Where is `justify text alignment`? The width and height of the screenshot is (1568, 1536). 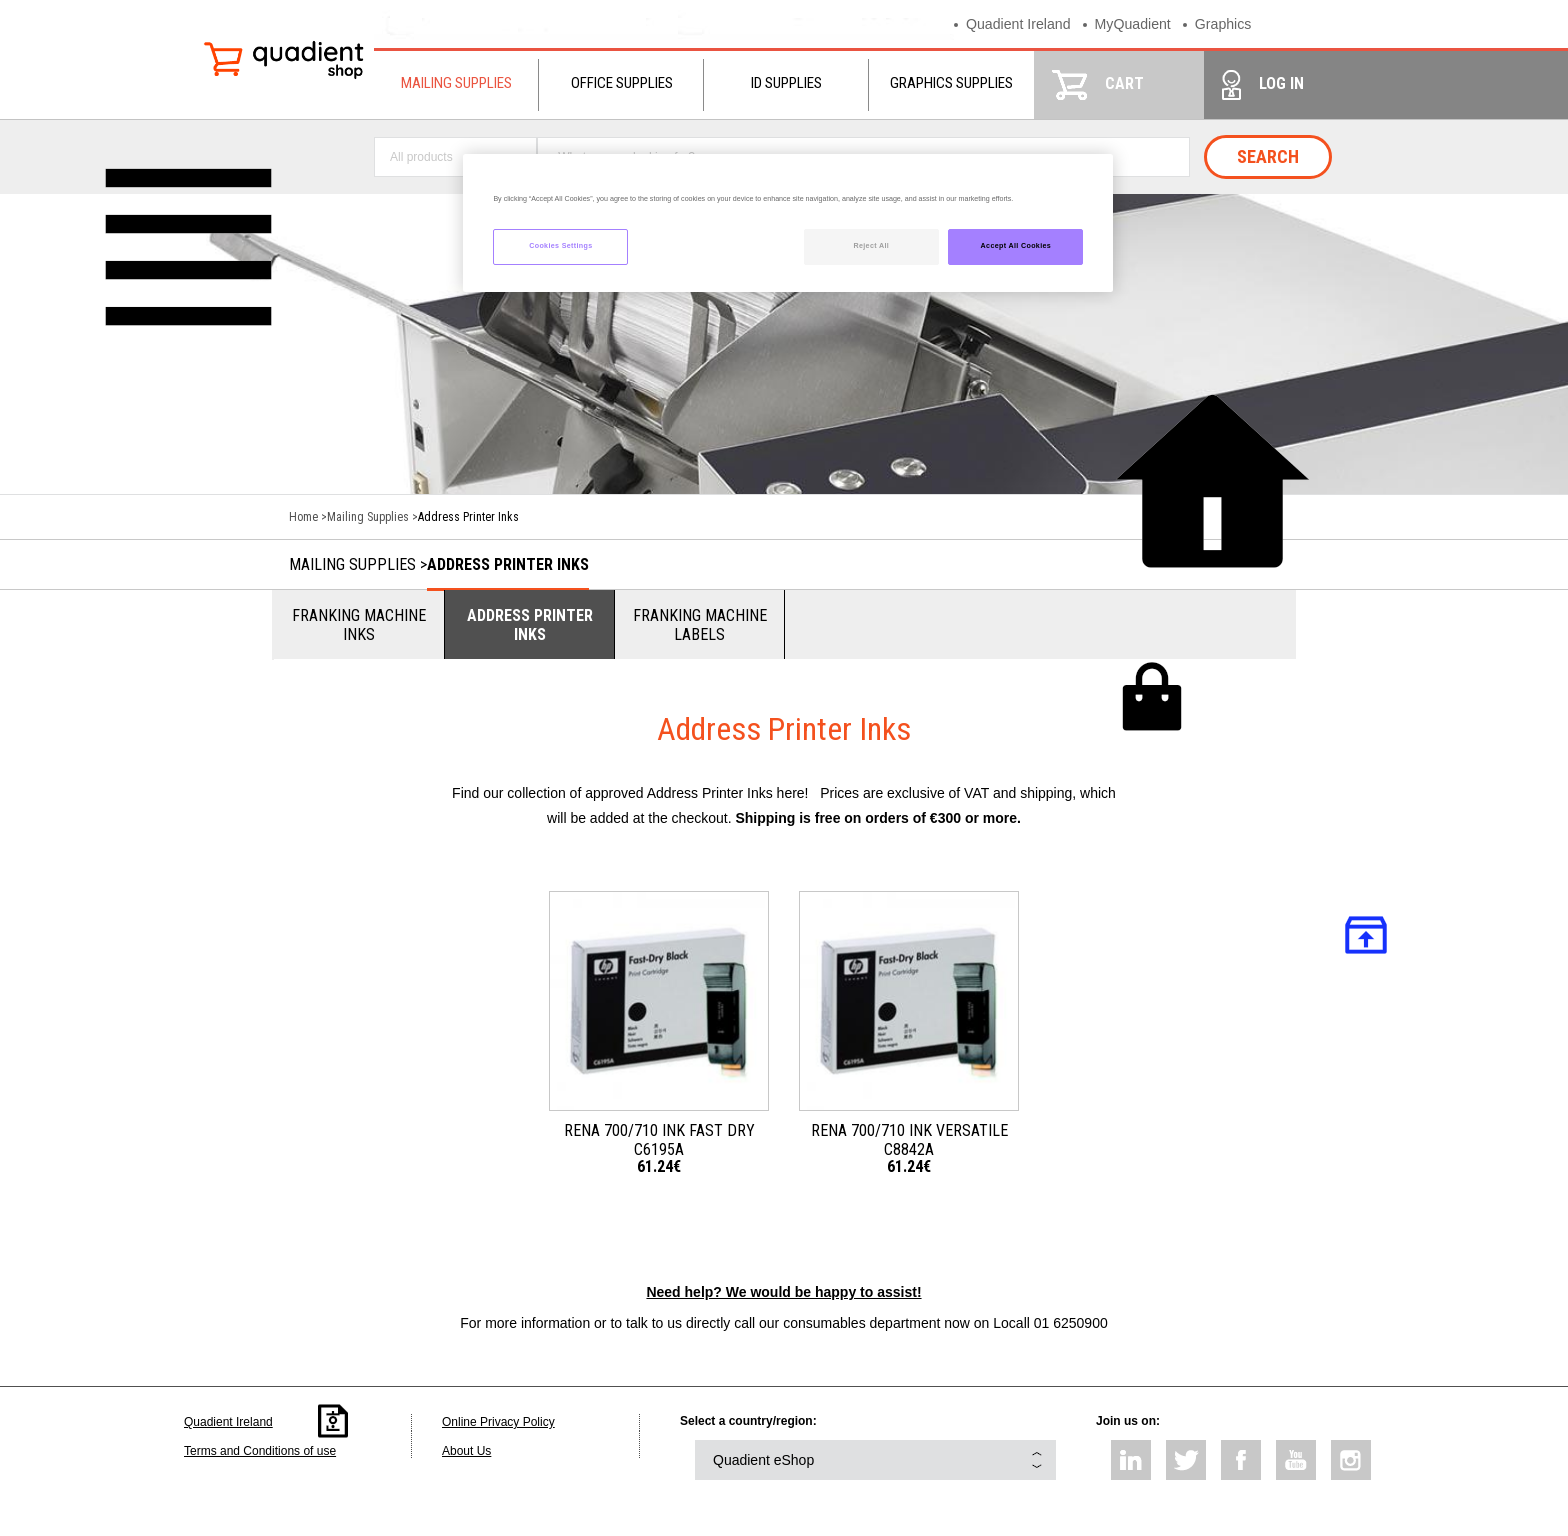
justify text alignment is located at coordinates (188, 242).